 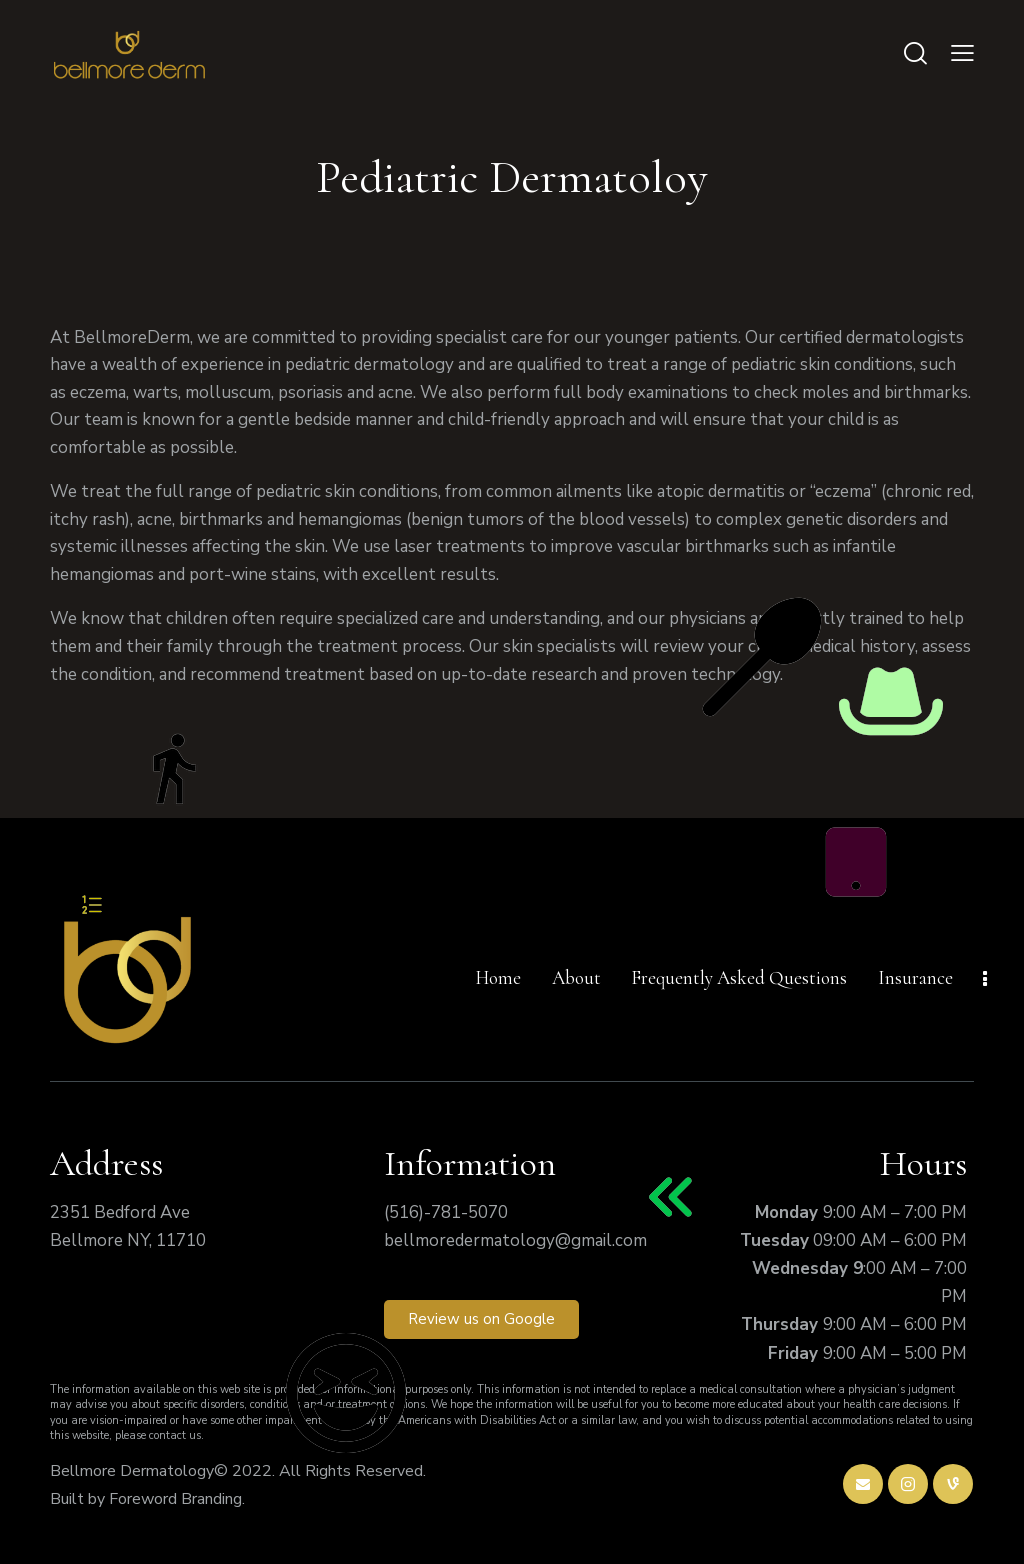 I want to click on create a numbered list, so click(x=92, y=905).